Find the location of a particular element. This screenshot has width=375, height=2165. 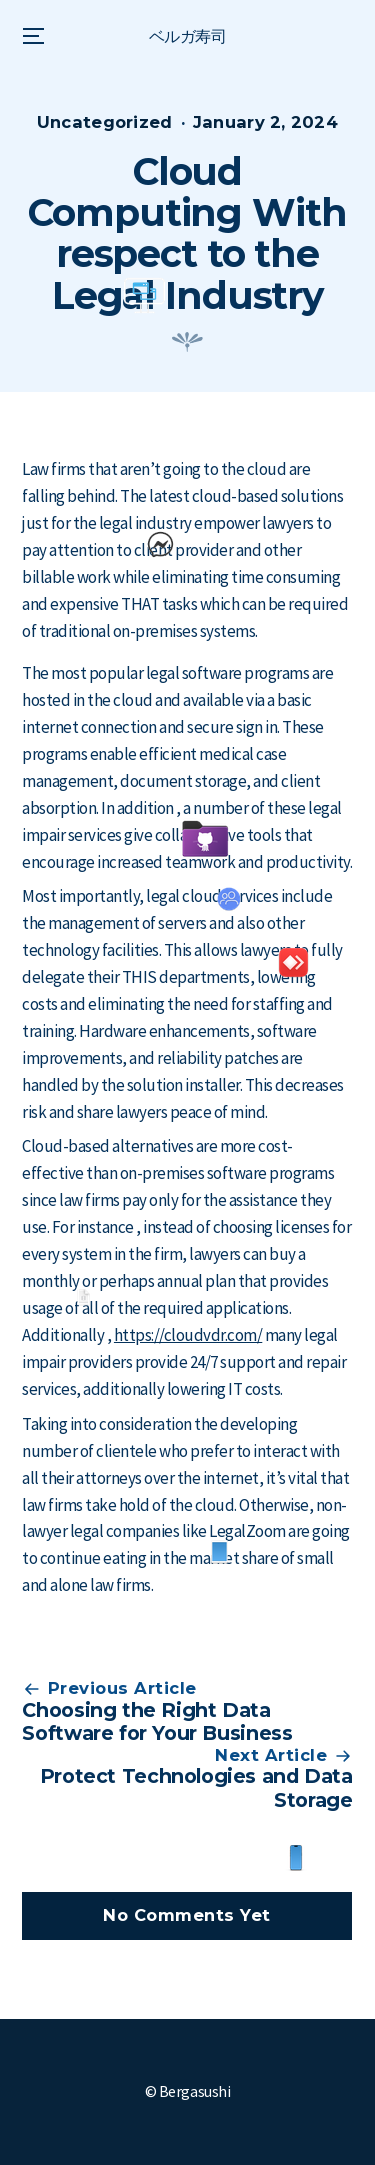

a subtitle file (.srt) for video content is located at coordinates (83, 1297).